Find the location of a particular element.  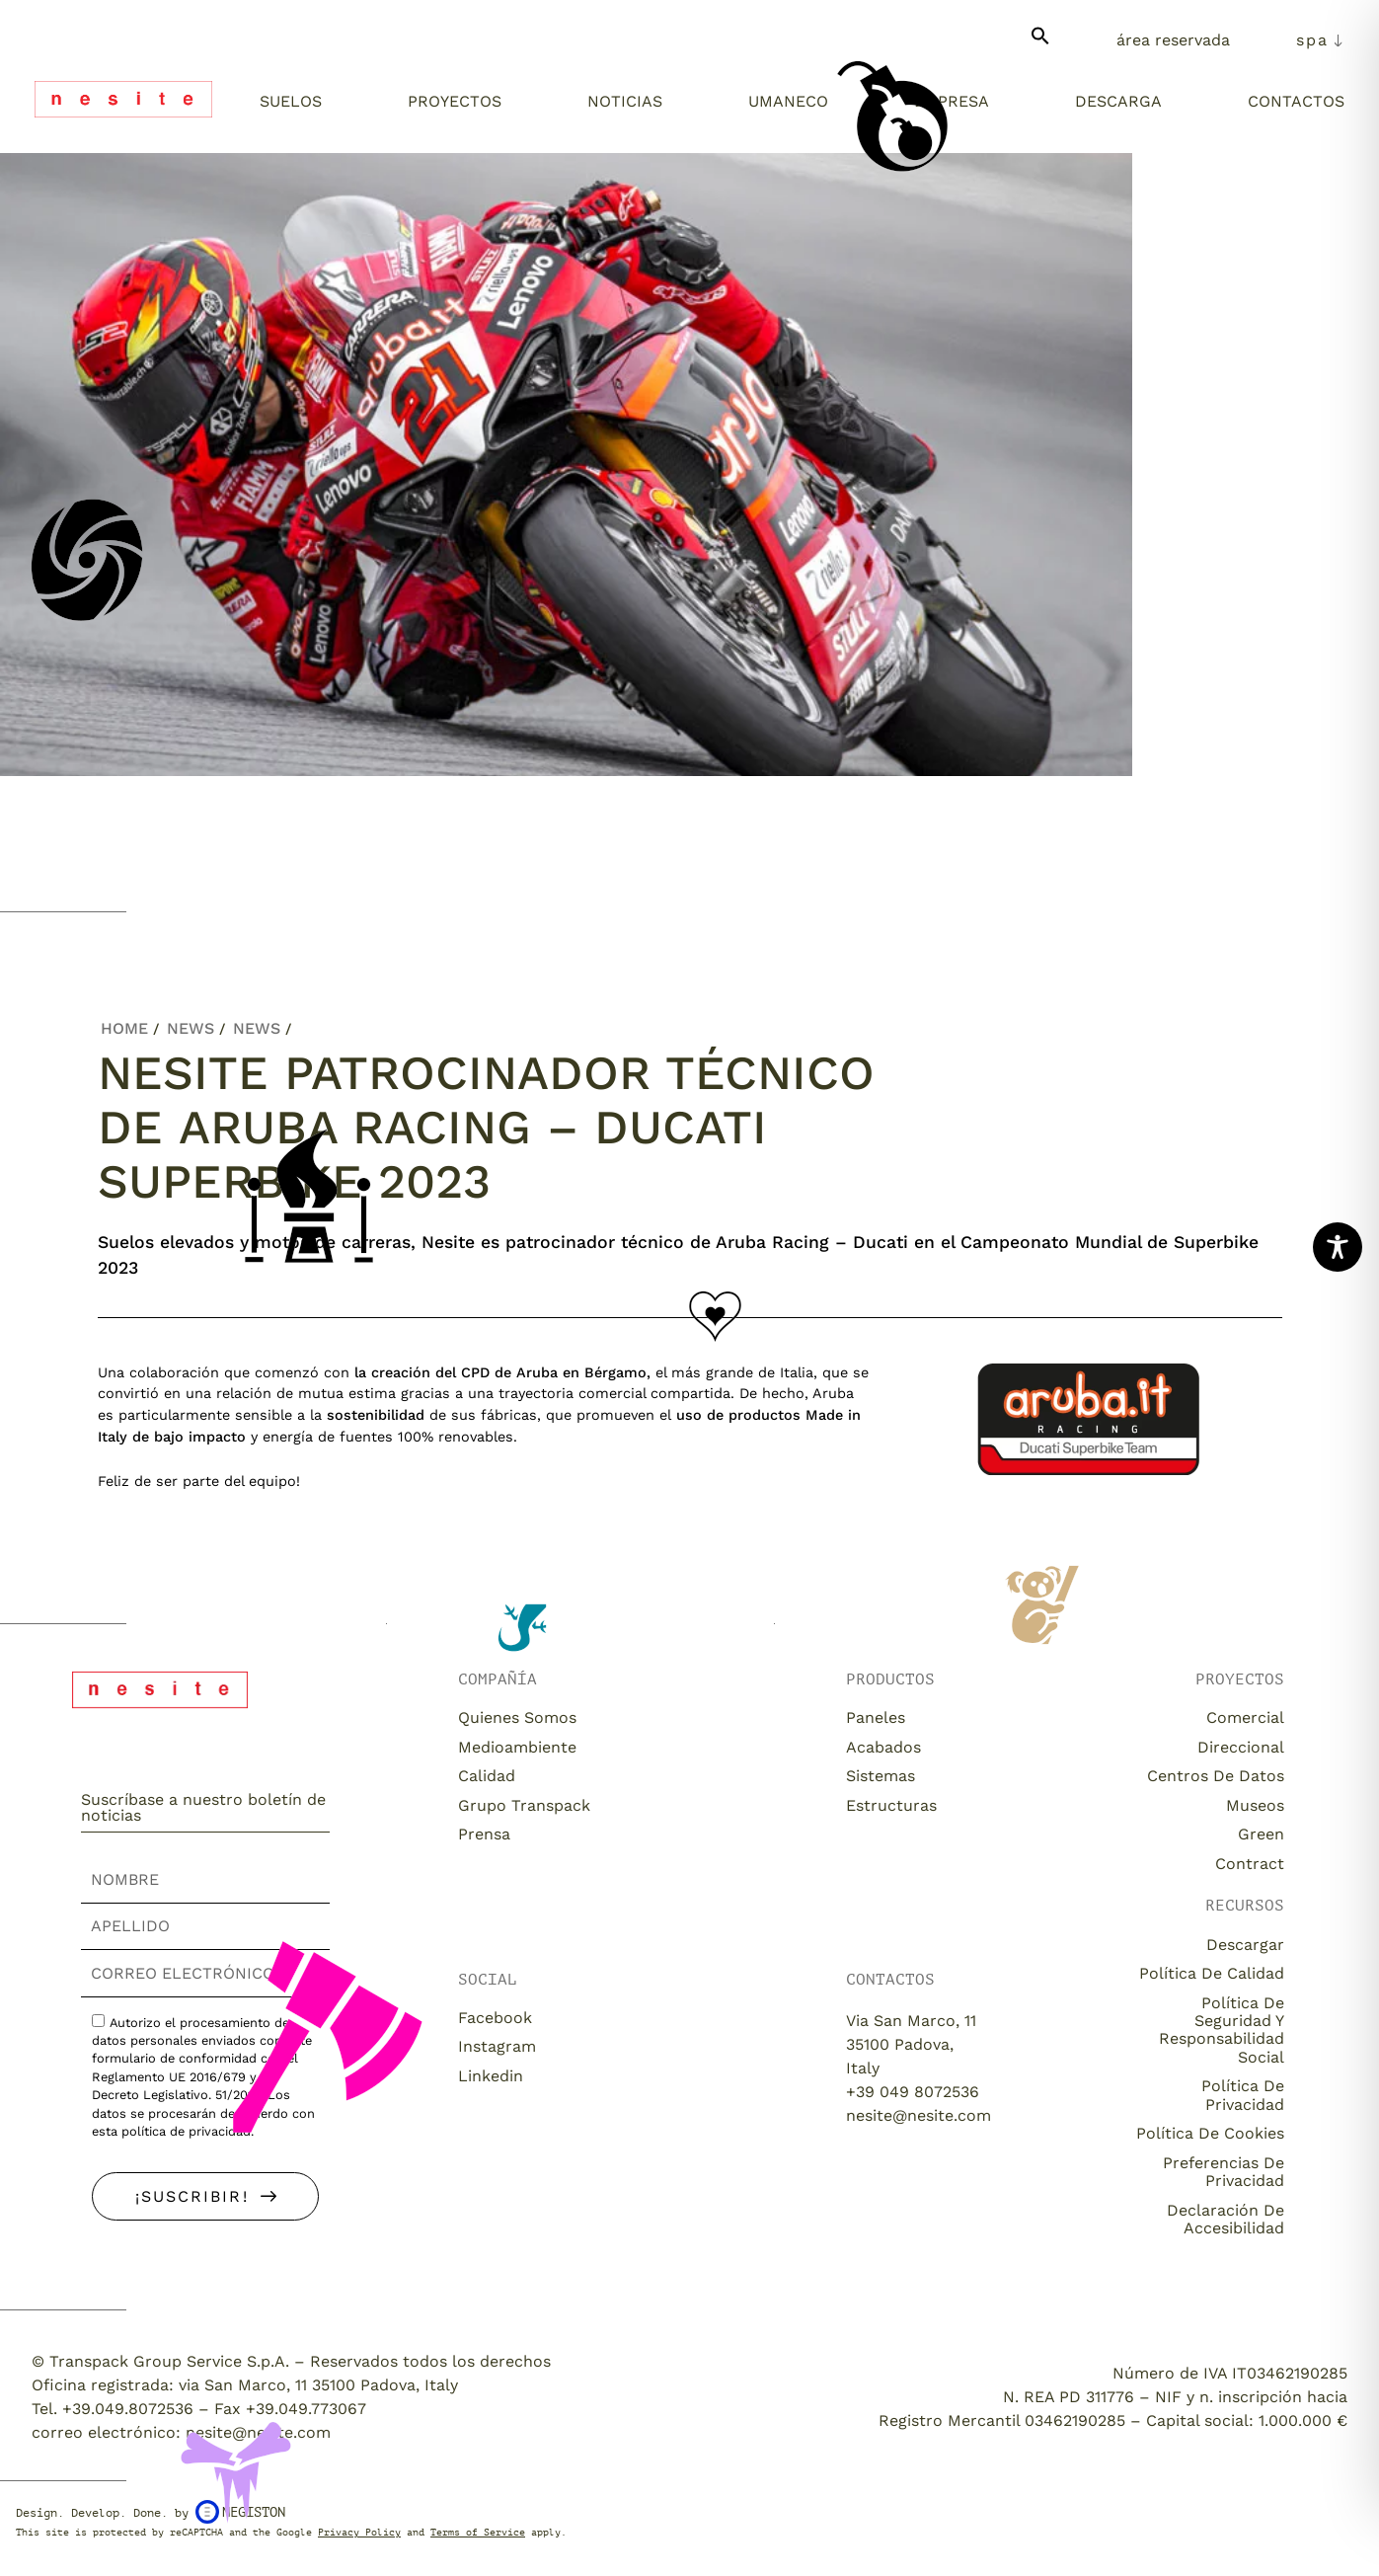

reptile or lizard category in a creature encyclopedia app is located at coordinates (522, 1628).